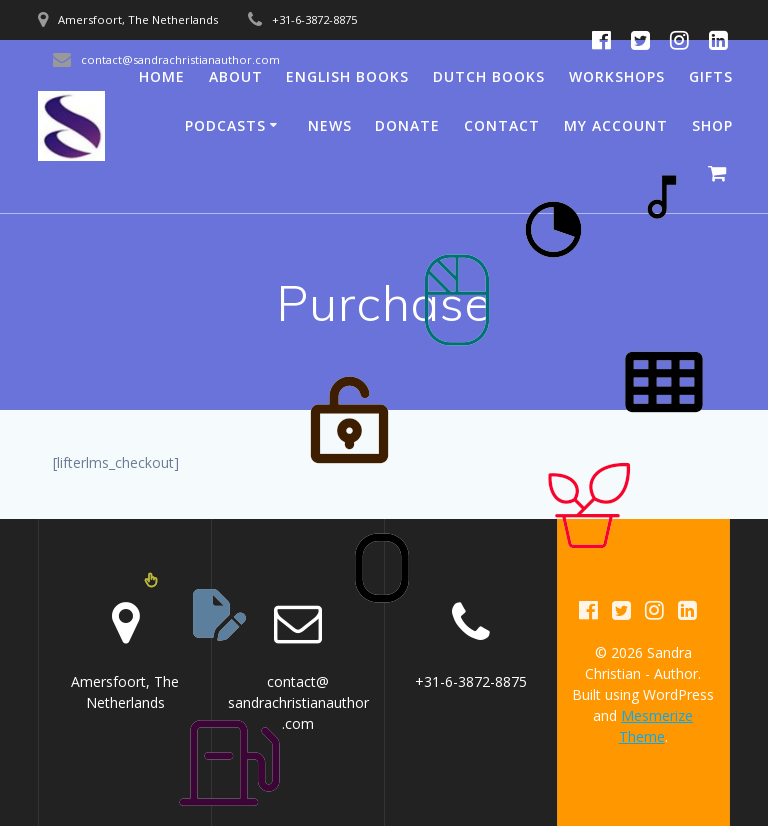 This screenshot has height=826, width=768. What do you see at coordinates (553, 229) in the screenshot?
I see `indicates 30% progress or completion` at bounding box center [553, 229].